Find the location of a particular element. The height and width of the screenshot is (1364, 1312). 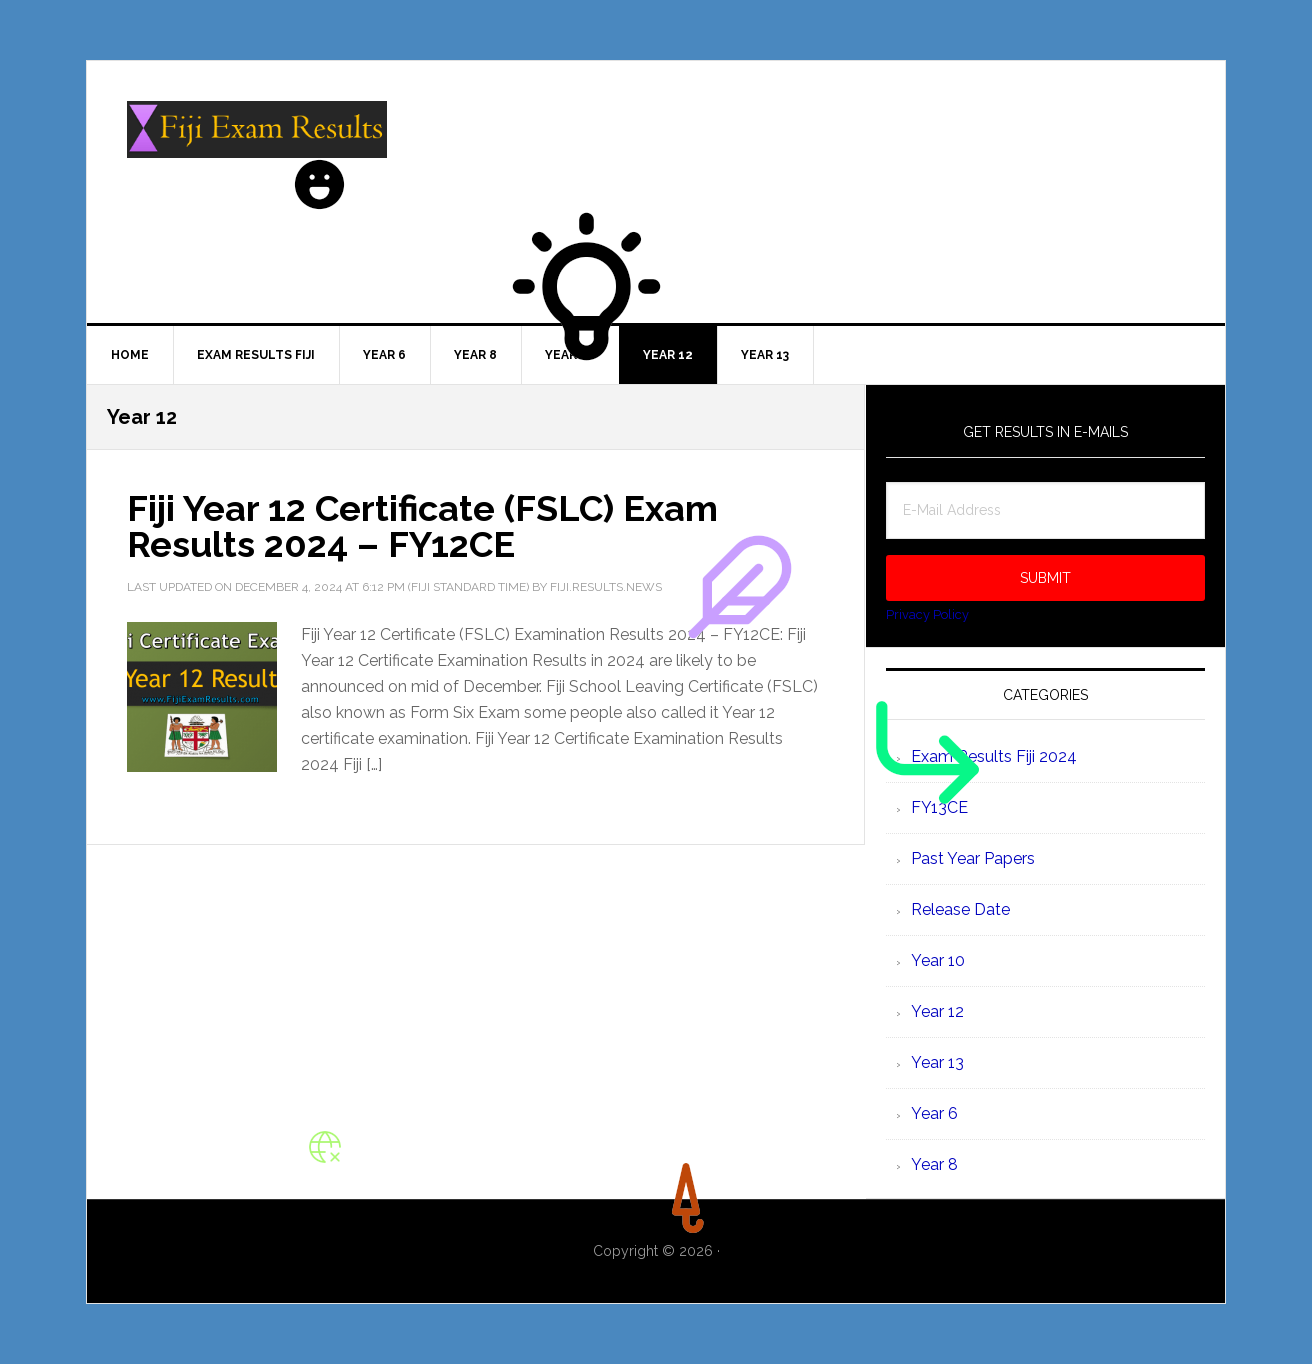

rate your experience positively is located at coordinates (319, 184).